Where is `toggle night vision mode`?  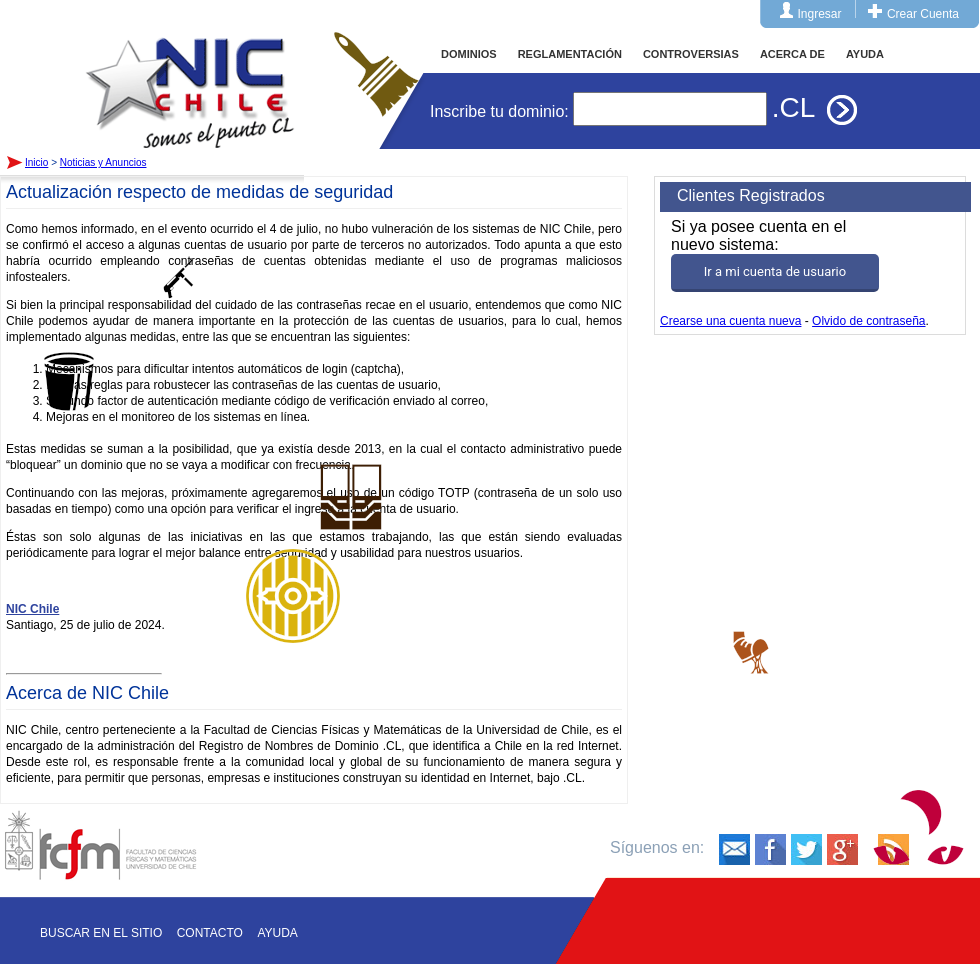 toggle night vision mode is located at coordinates (918, 832).